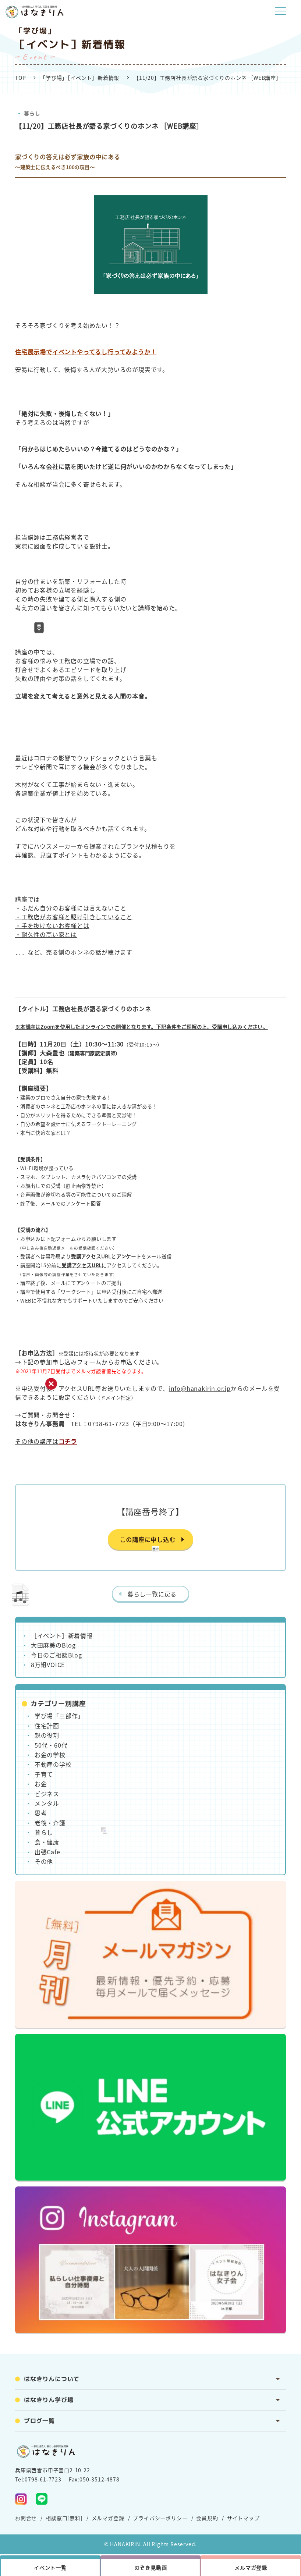 The height and width of the screenshot is (2576, 301). Describe the element at coordinates (104, 1830) in the screenshot. I see `copy selected content to clipboard` at that location.